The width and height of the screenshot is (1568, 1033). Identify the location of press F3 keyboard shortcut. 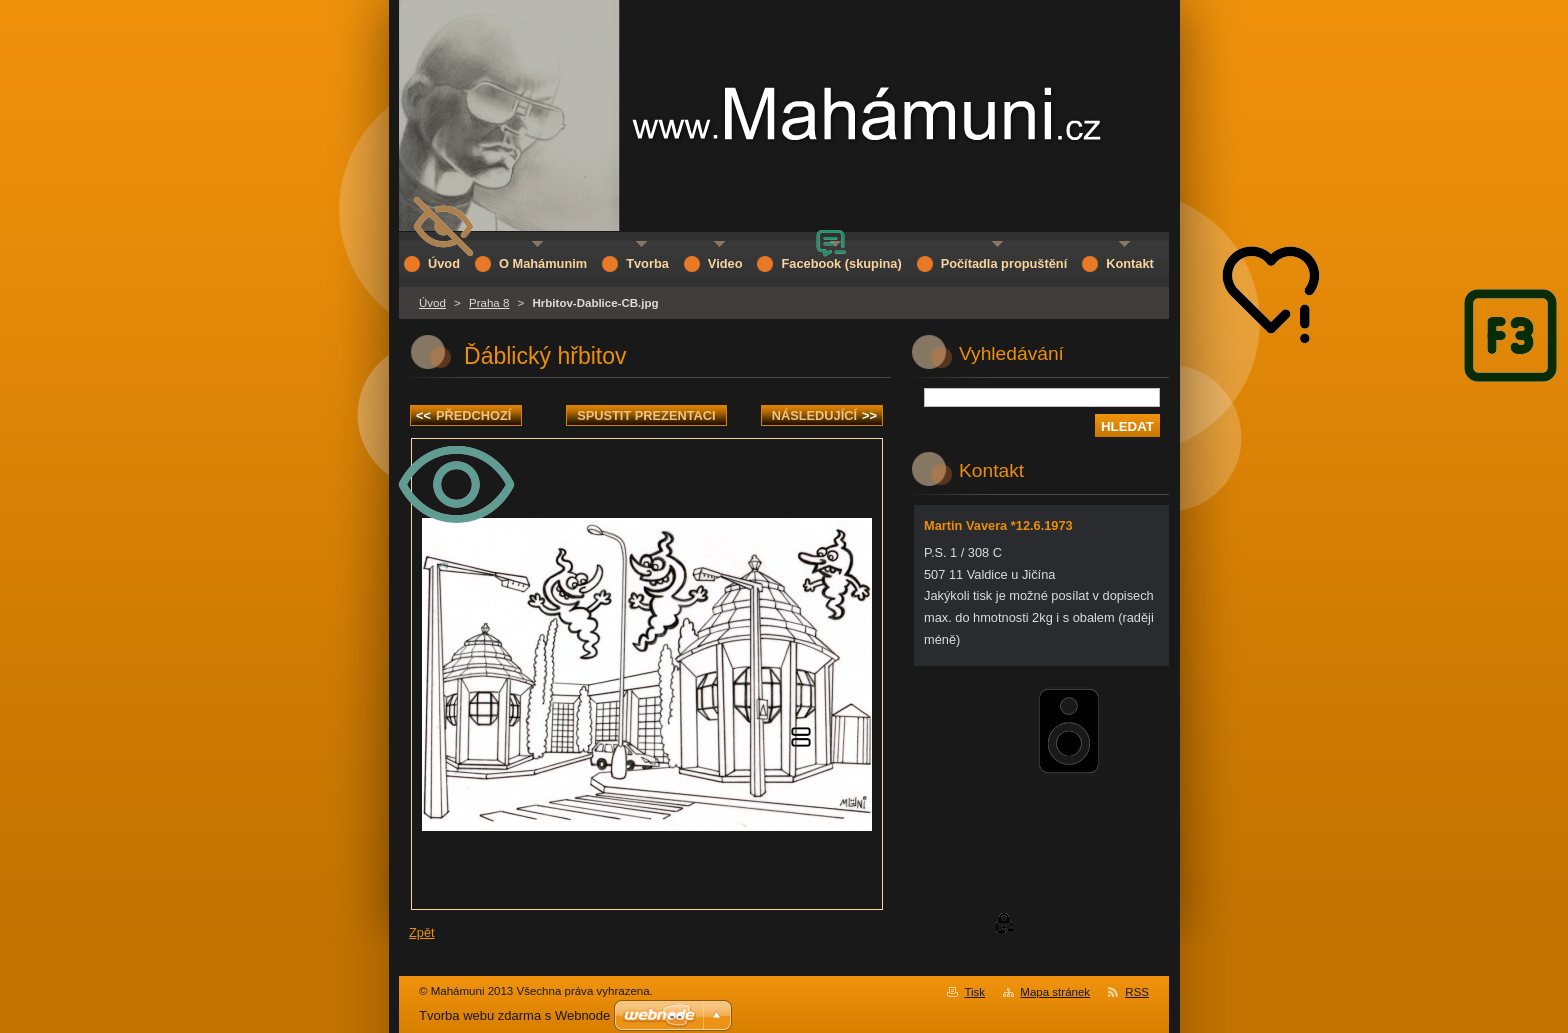
(1510, 335).